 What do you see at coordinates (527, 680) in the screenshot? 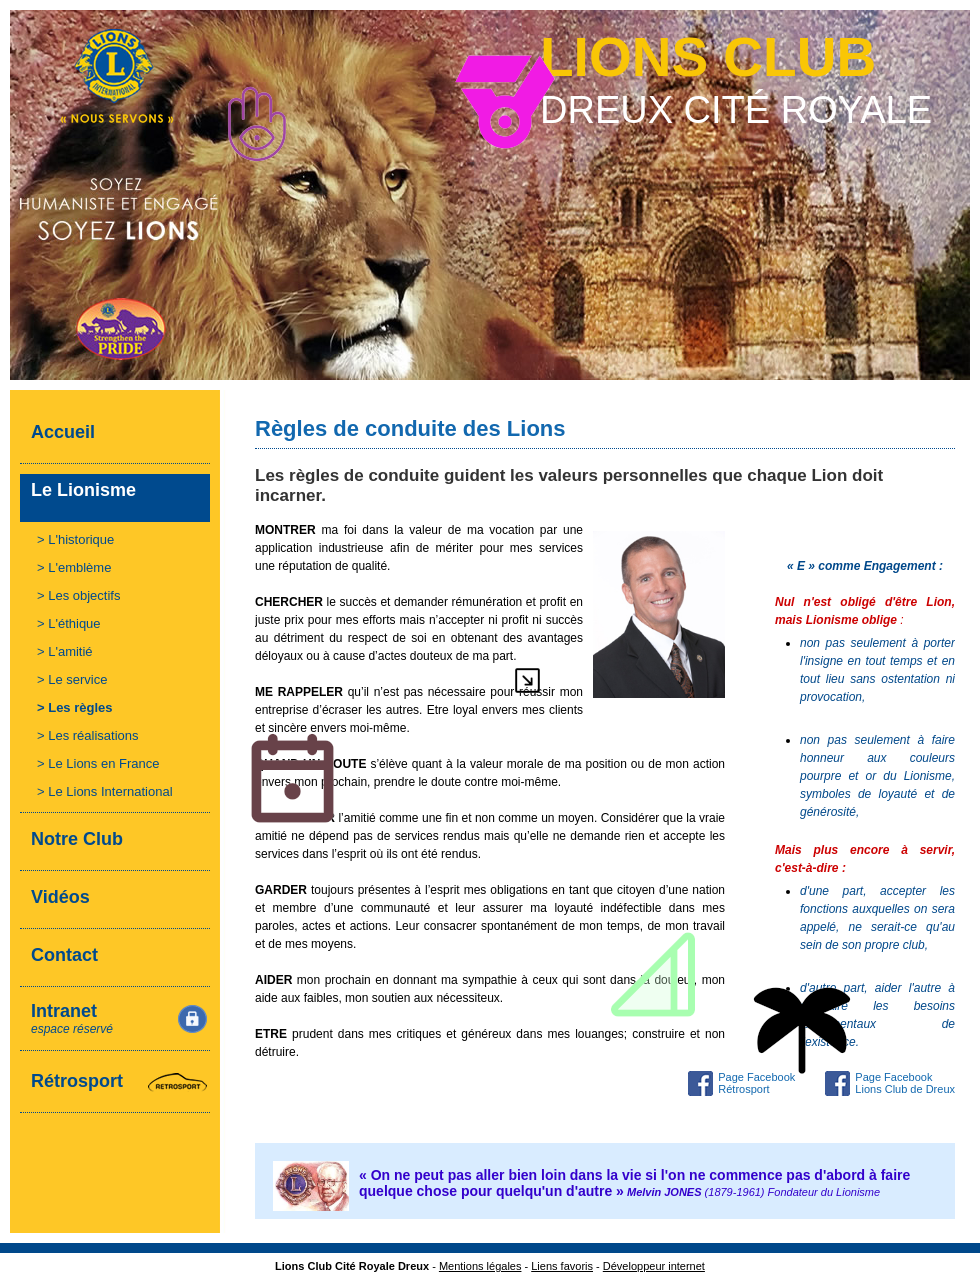
I see `navigate to the next item diagonally` at bounding box center [527, 680].